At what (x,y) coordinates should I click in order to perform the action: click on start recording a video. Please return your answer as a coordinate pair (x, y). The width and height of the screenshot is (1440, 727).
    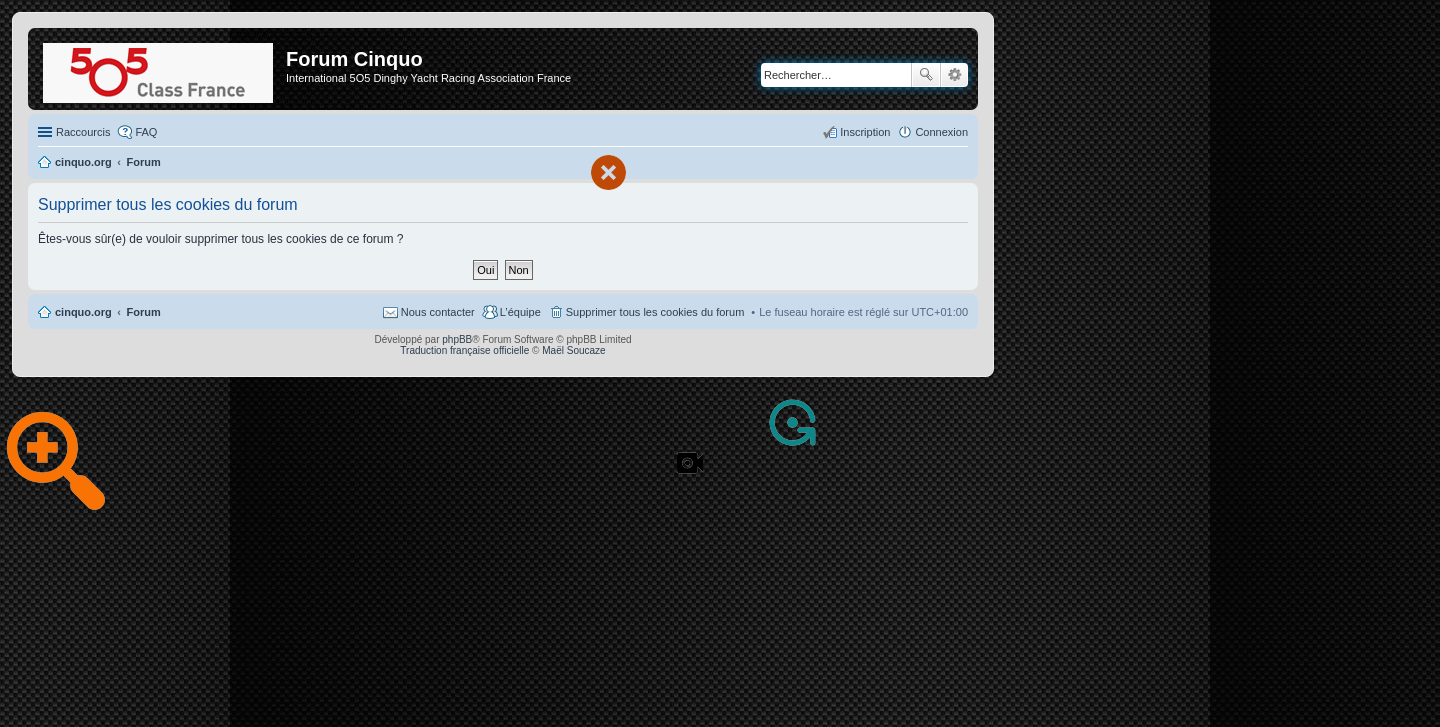
    Looking at the image, I should click on (690, 463).